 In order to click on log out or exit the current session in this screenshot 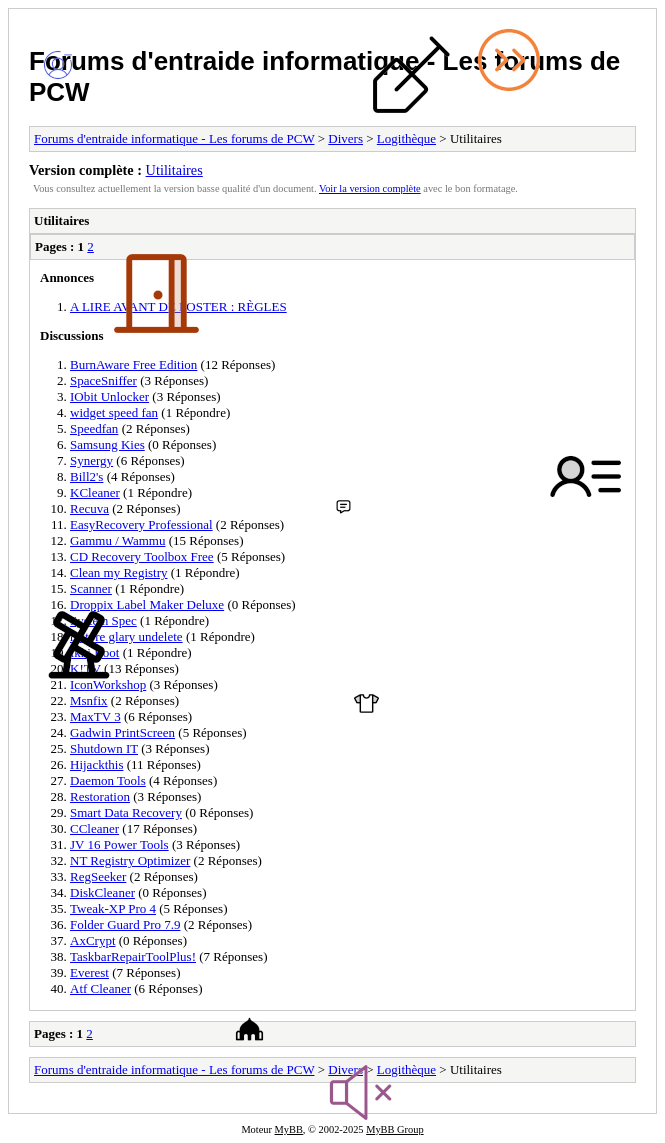, I will do `click(156, 293)`.